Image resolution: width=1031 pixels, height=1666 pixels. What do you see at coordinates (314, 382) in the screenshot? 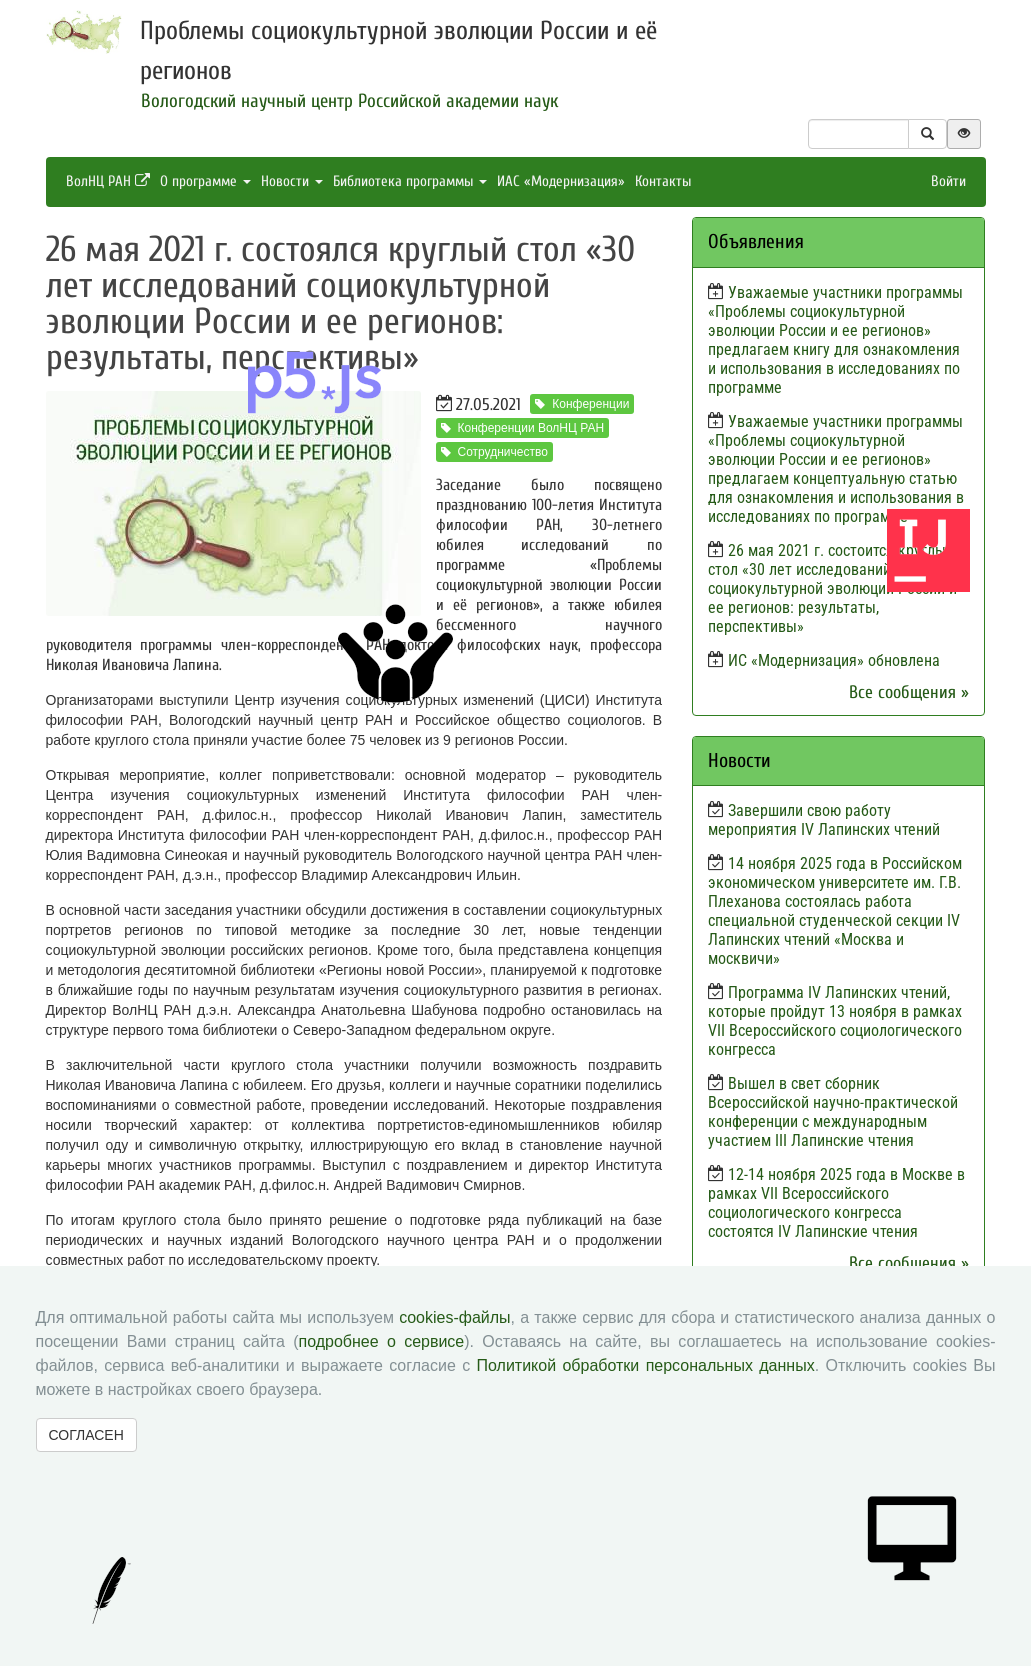
I see `p5.js creative coding library logo` at bounding box center [314, 382].